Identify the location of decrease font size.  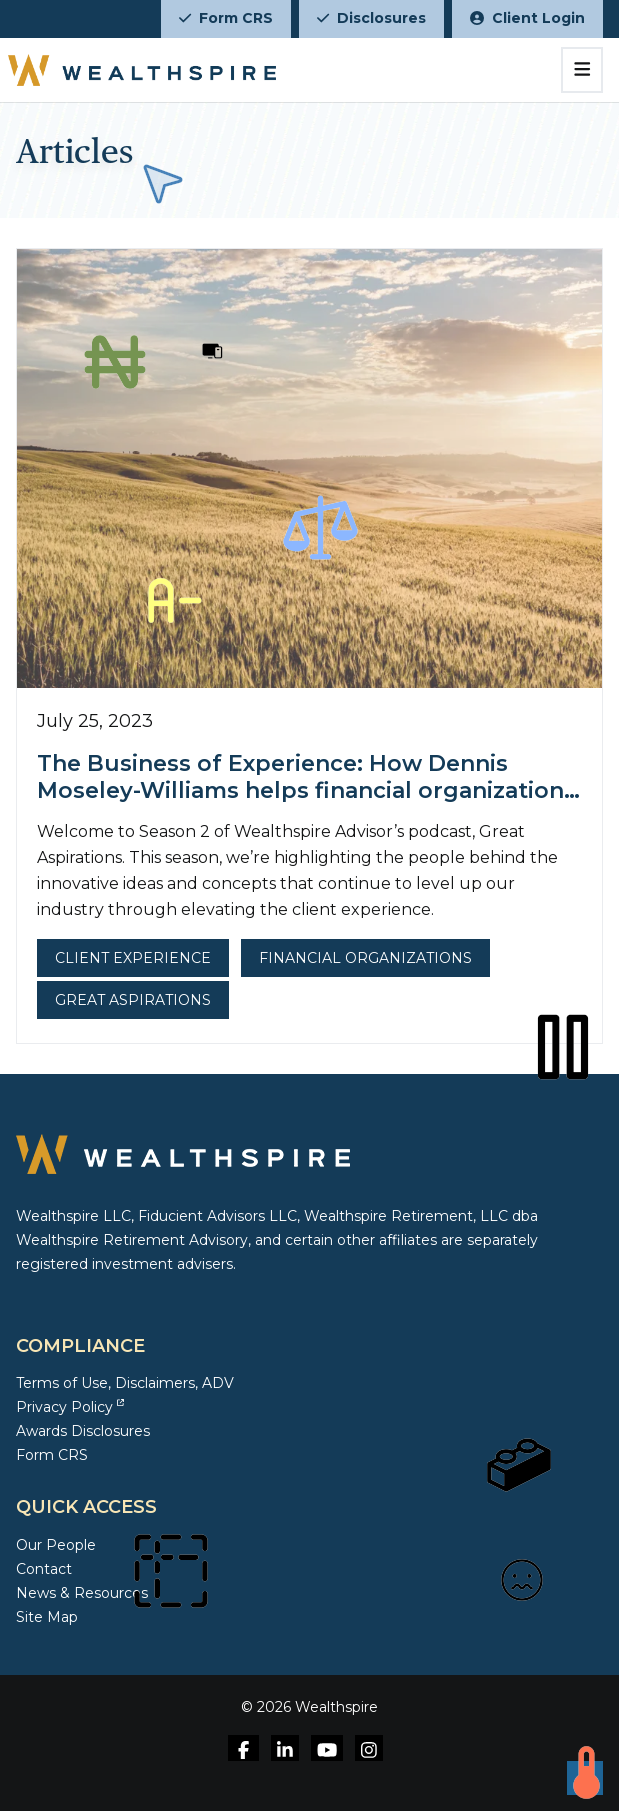
(173, 600).